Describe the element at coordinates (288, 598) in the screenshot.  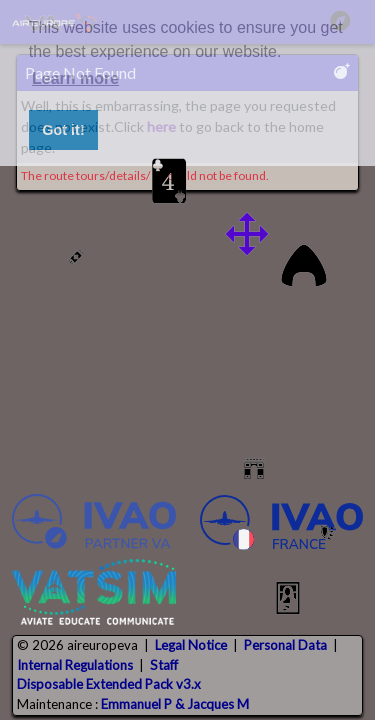
I see `view artwork or gallery` at that location.